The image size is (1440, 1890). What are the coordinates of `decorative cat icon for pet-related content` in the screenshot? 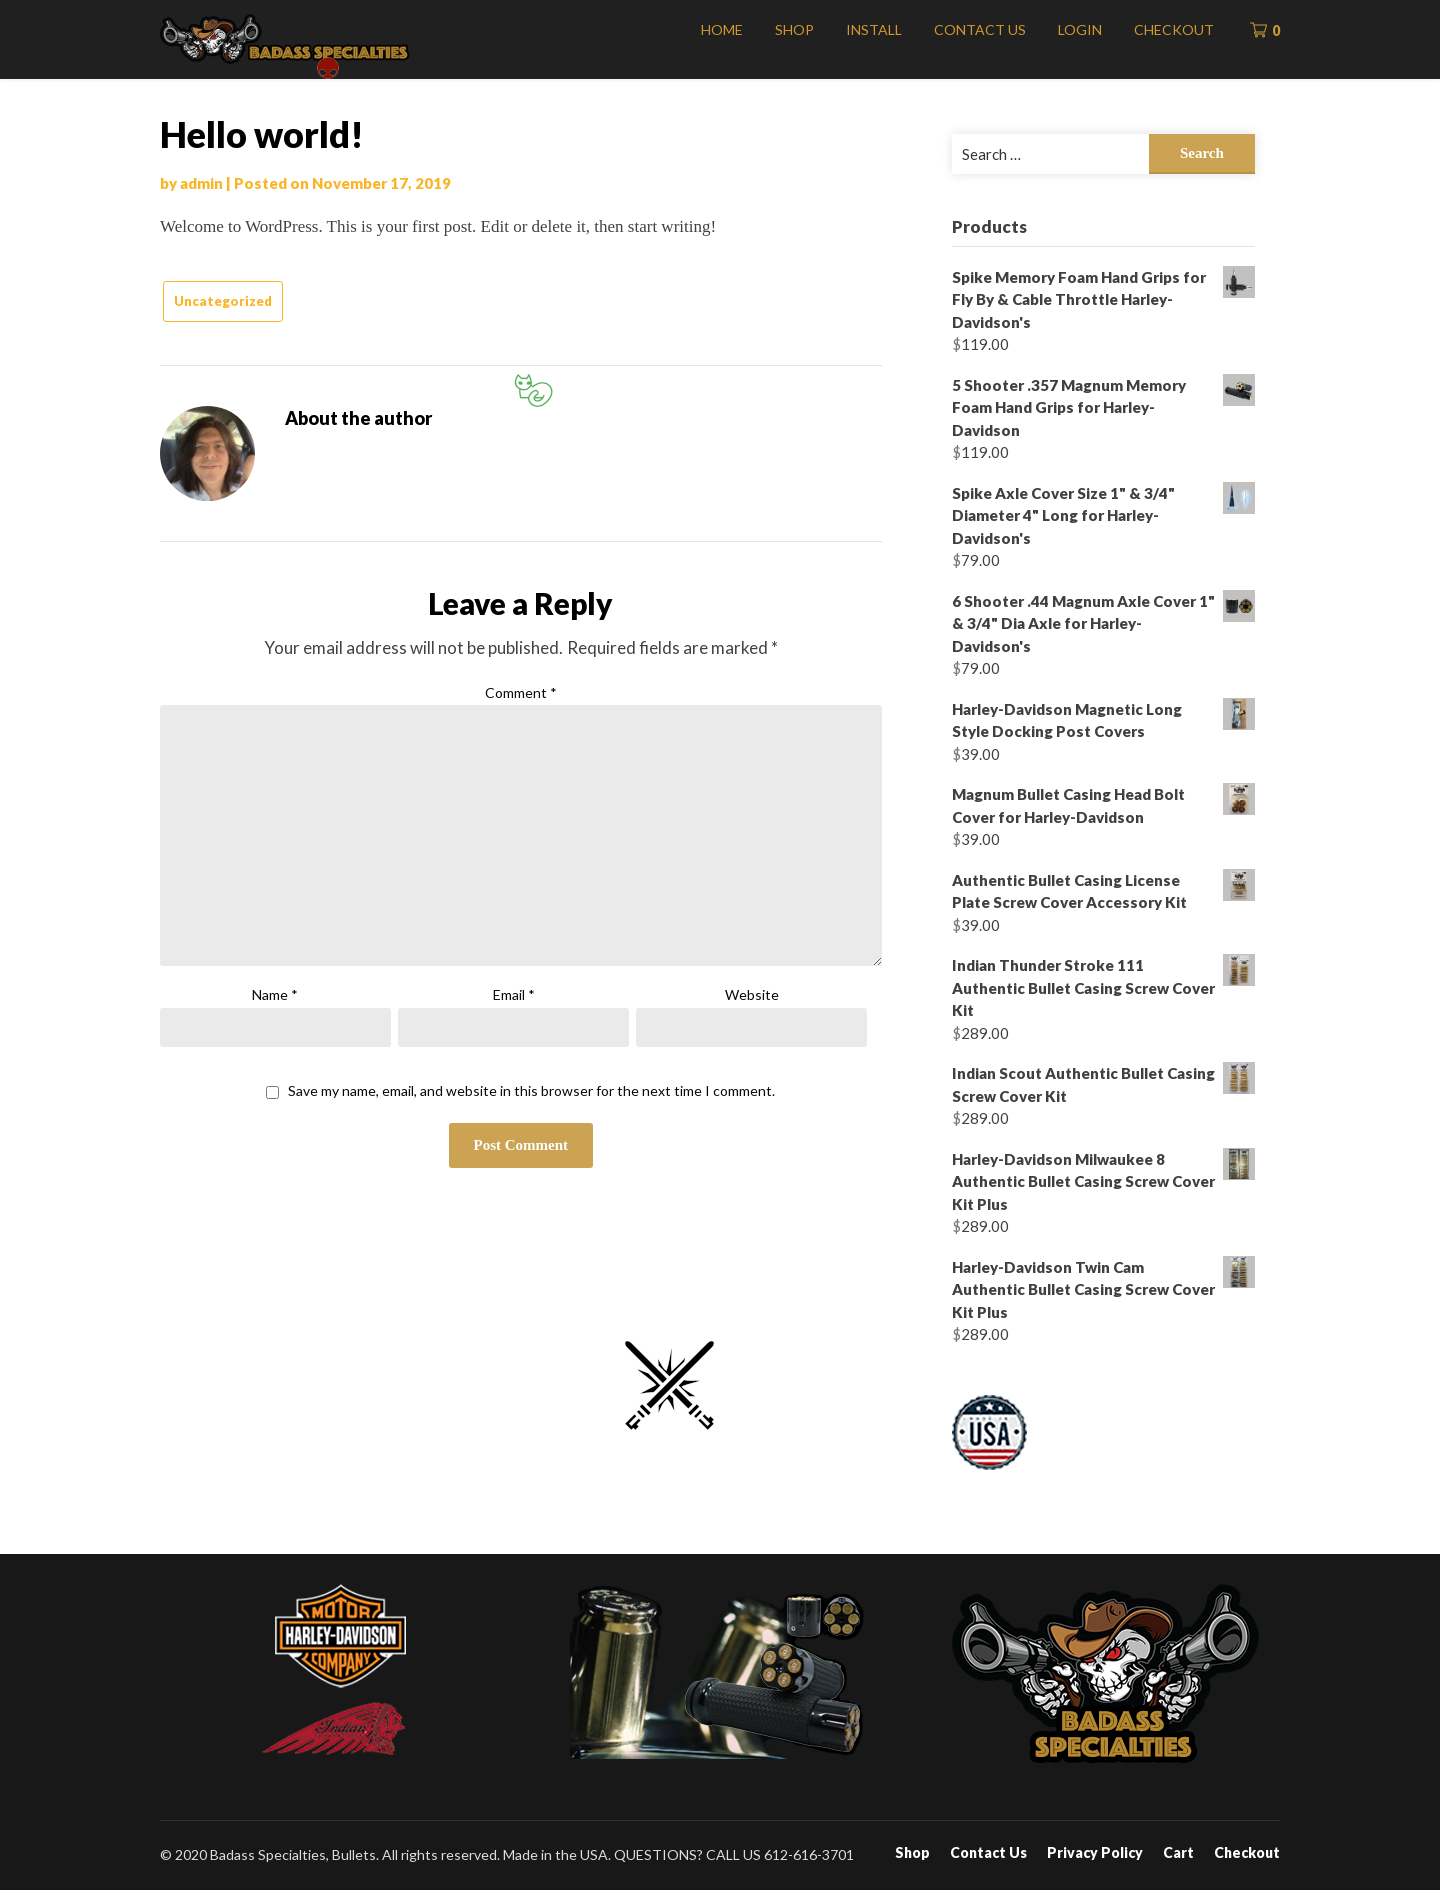 It's located at (533, 389).